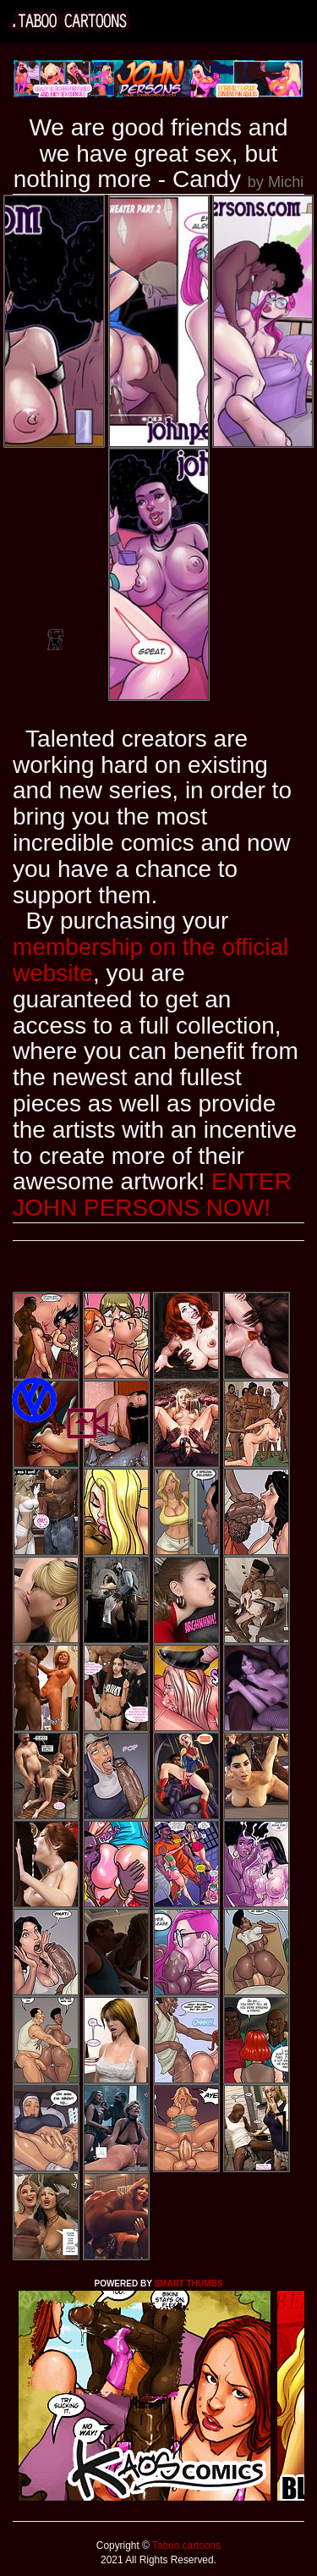  Describe the element at coordinates (87, 1423) in the screenshot. I see `upload a video file` at that location.